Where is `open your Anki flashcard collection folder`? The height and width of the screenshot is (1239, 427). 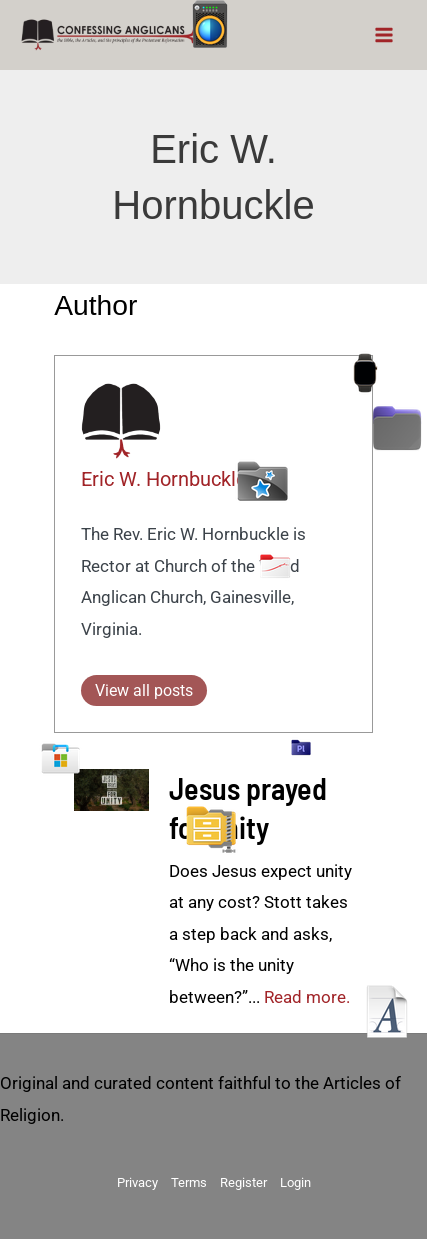 open your Anki flashcard collection folder is located at coordinates (262, 482).